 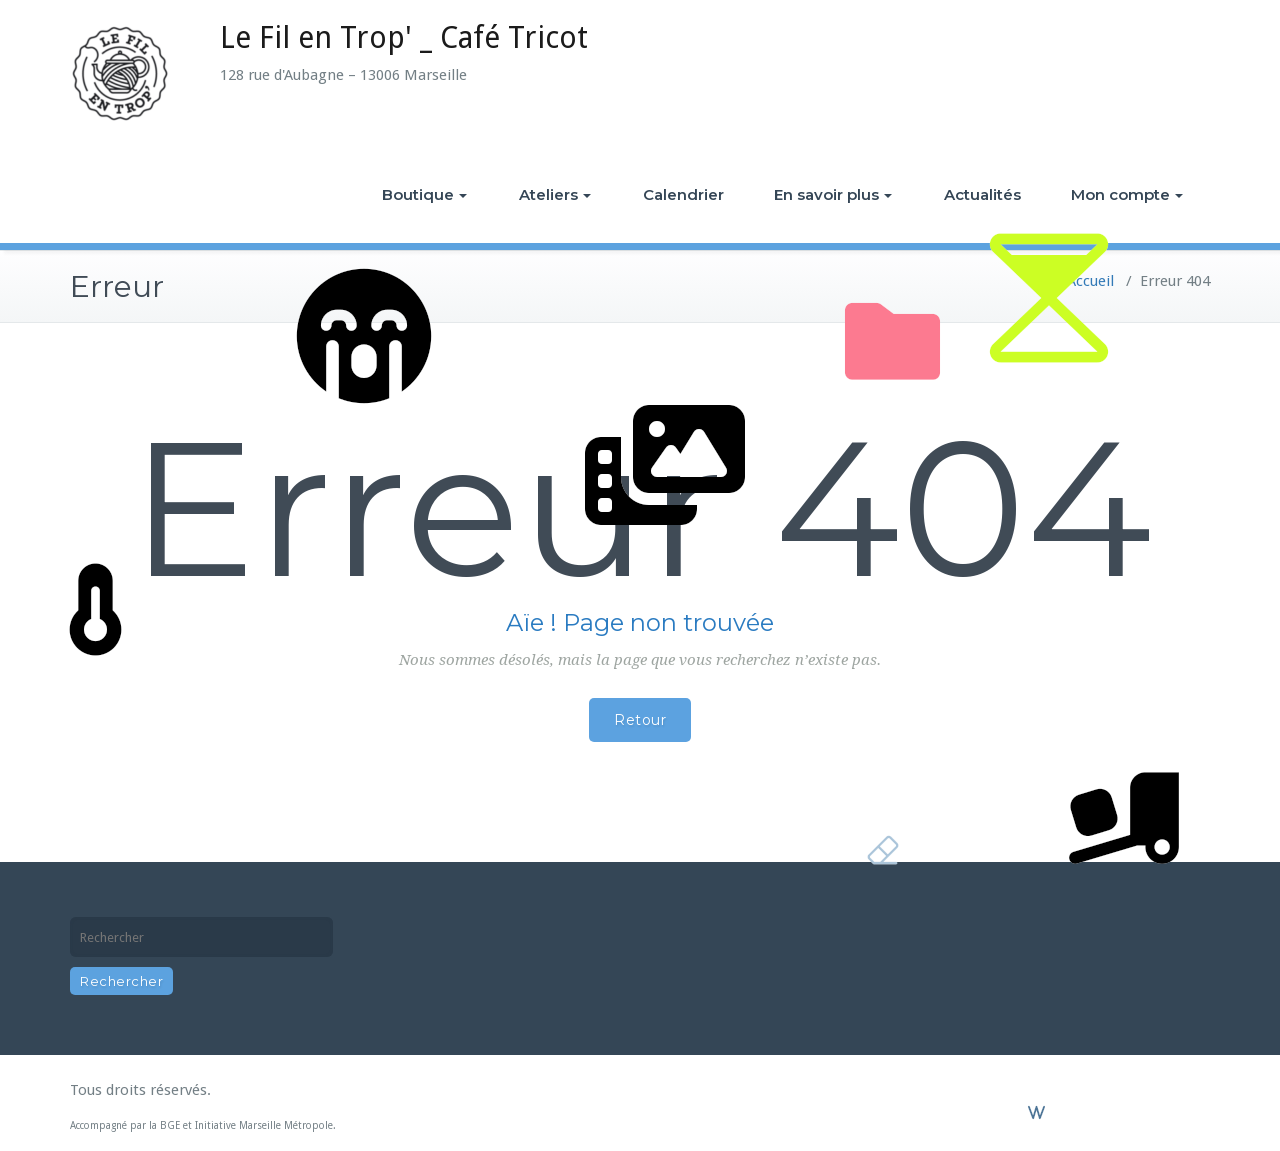 I want to click on indicates an error or failed action, so click(x=364, y=336).